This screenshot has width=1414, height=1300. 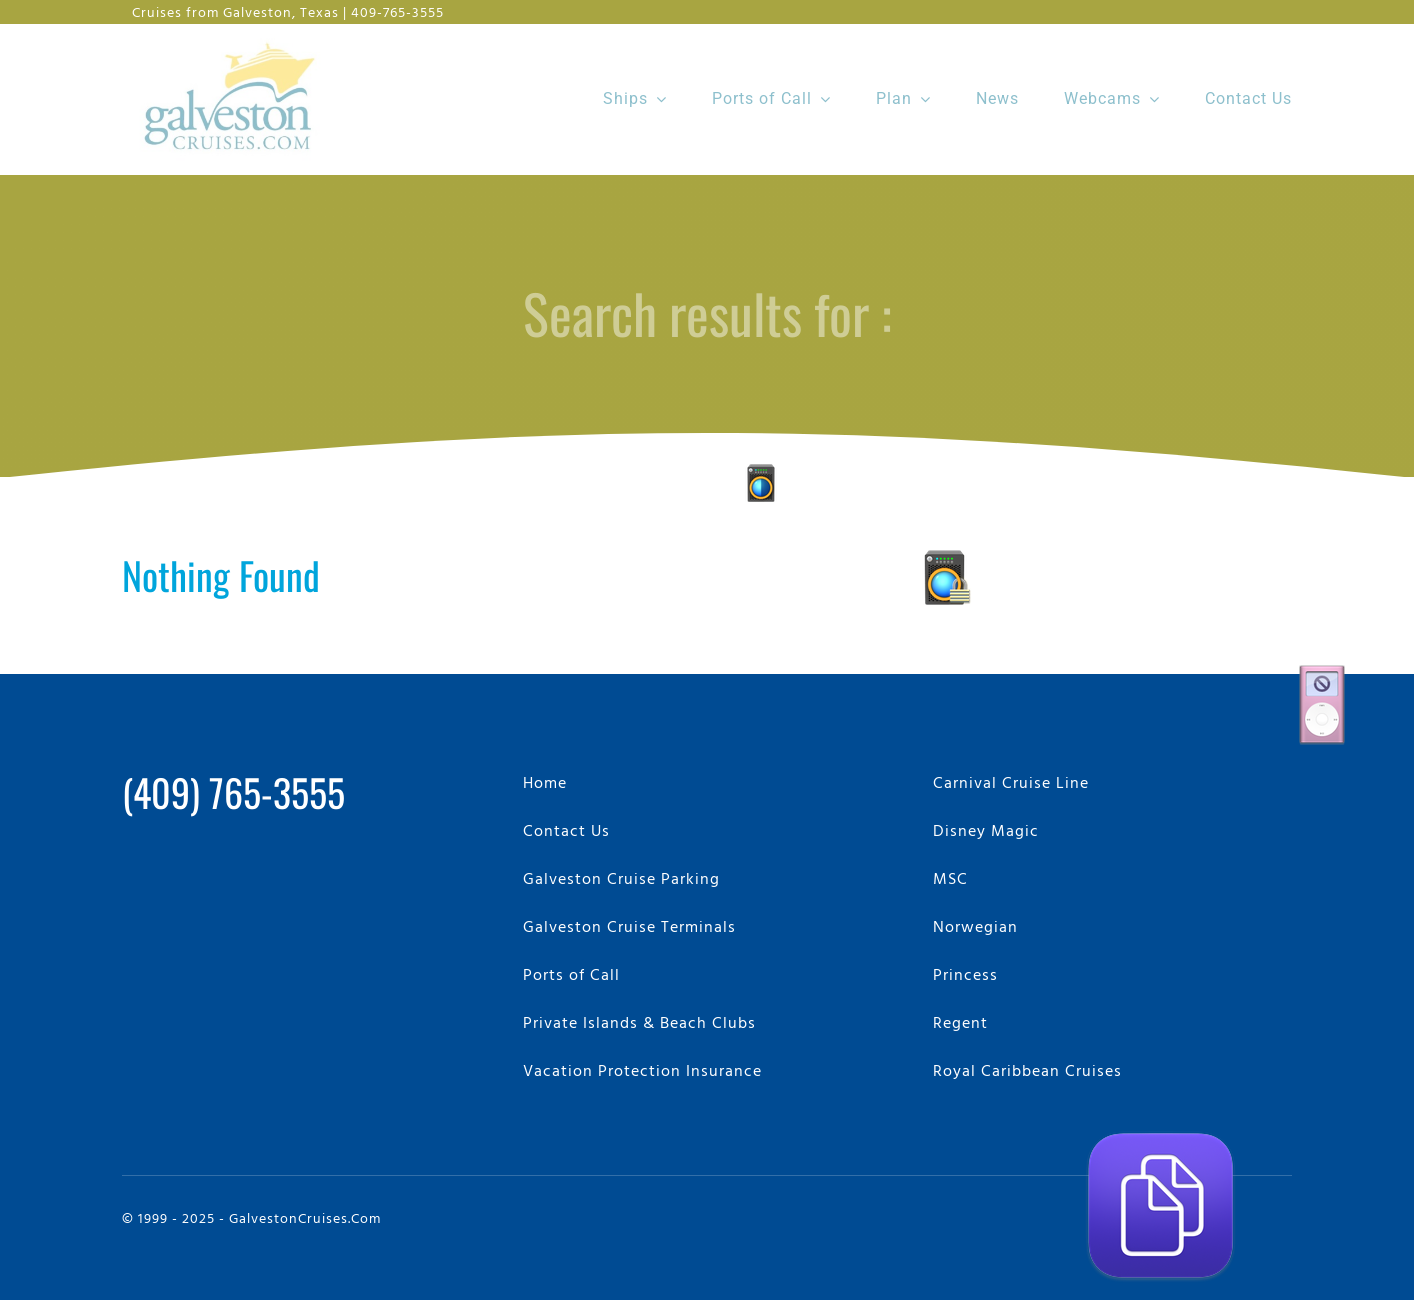 What do you see at coordinates (1160, 1205) in the screenshot?
I see `duplicate or copy a document` at bounding box center [1160, 1205].